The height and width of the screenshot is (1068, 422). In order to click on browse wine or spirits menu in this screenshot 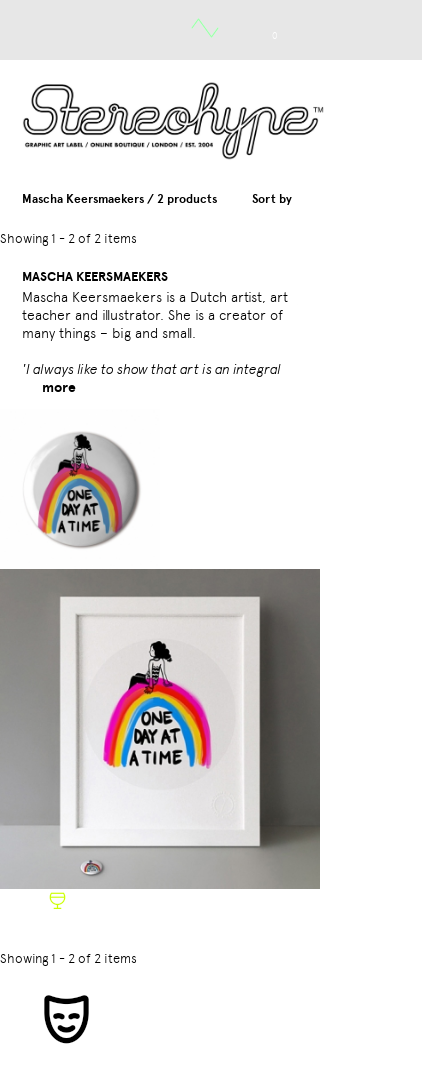, I will do `click(57, 900)`.